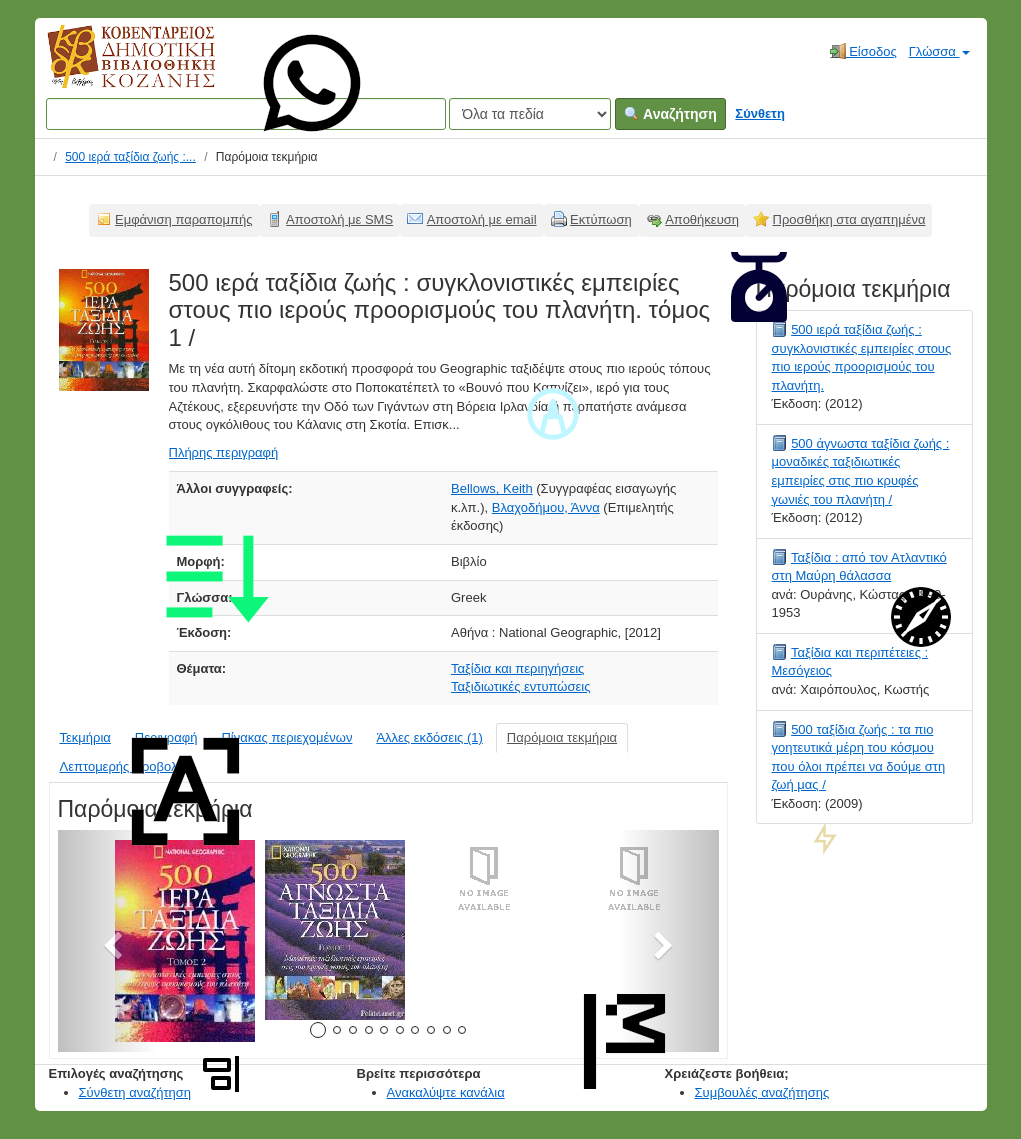 This screenshot has height=1139, width=1021. Describe the element at coordinates (212, 576) in the screenshot. I see `sort items in descending order` at that location.